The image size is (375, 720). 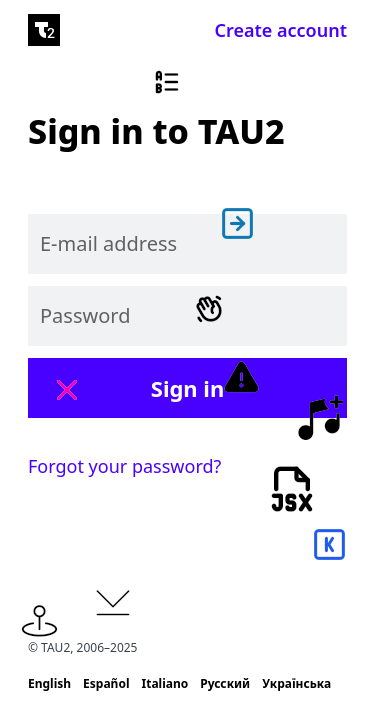 What do you see at coordinates (113, 602) in the screenshot?
I see `collapse content or section below` at bounding box center [113, 602].